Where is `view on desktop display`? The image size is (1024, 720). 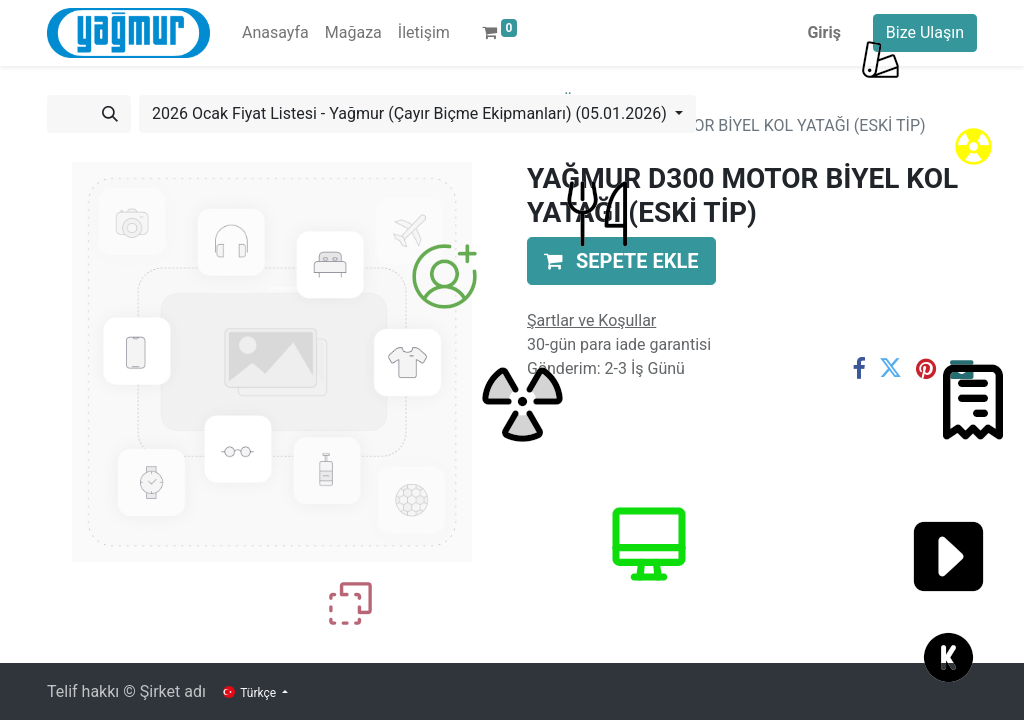 view on desktop display is located at coordinates (649, 544).